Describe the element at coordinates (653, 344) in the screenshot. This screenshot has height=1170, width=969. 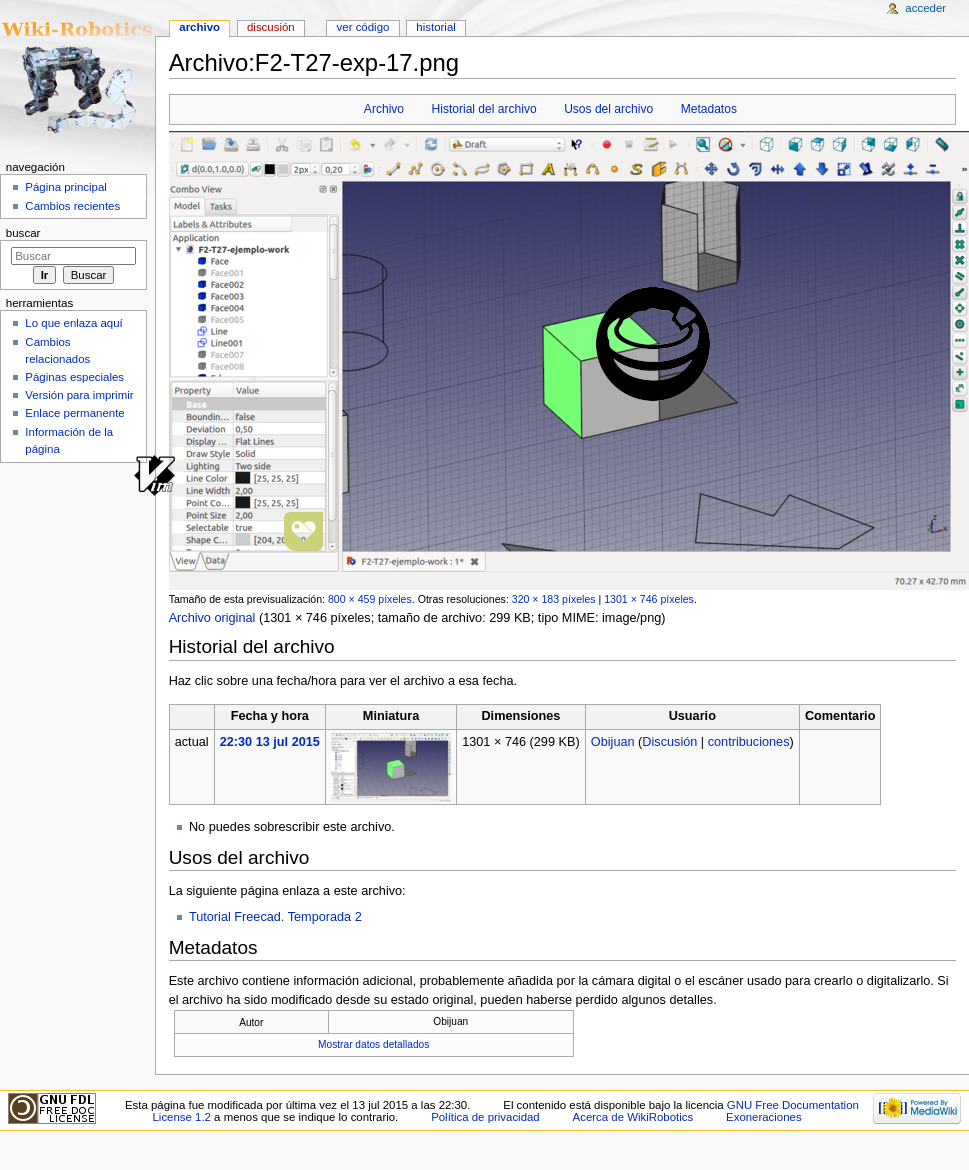
I see `open Apache Guacamole remote desktop gateway` at that location.